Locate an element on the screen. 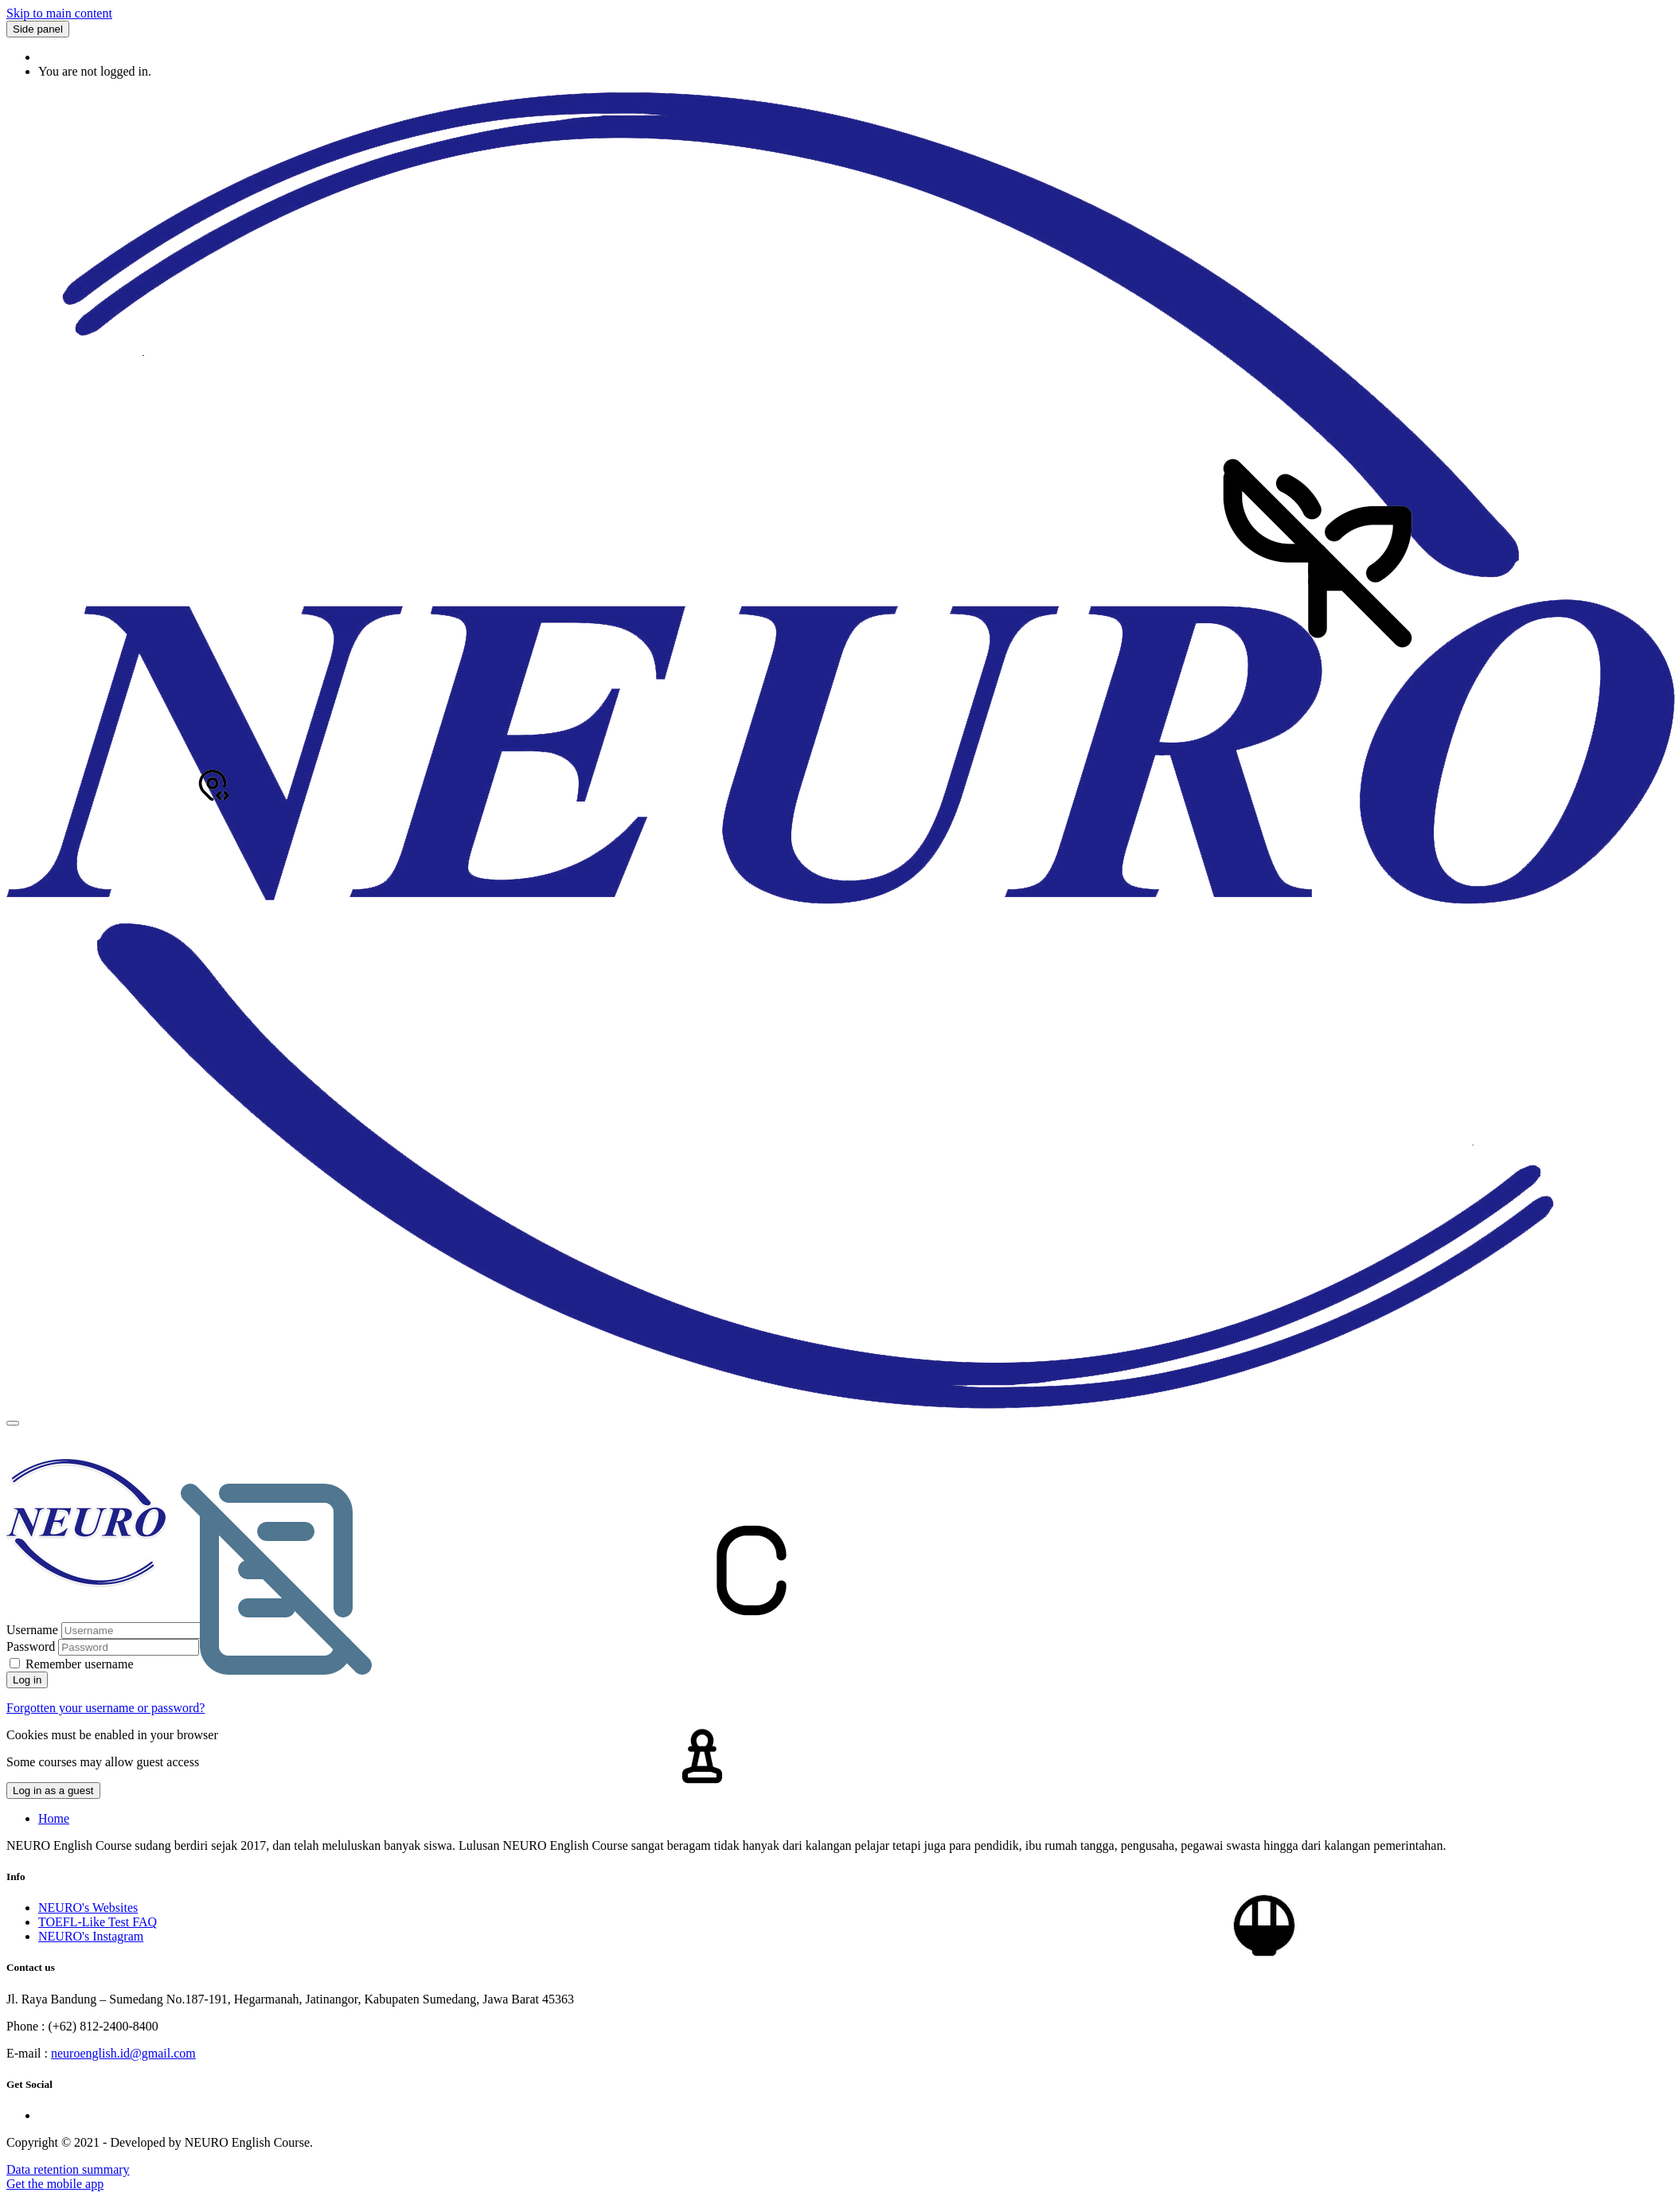  disable plant or garden tracking is located at coordinates (1318, 553).